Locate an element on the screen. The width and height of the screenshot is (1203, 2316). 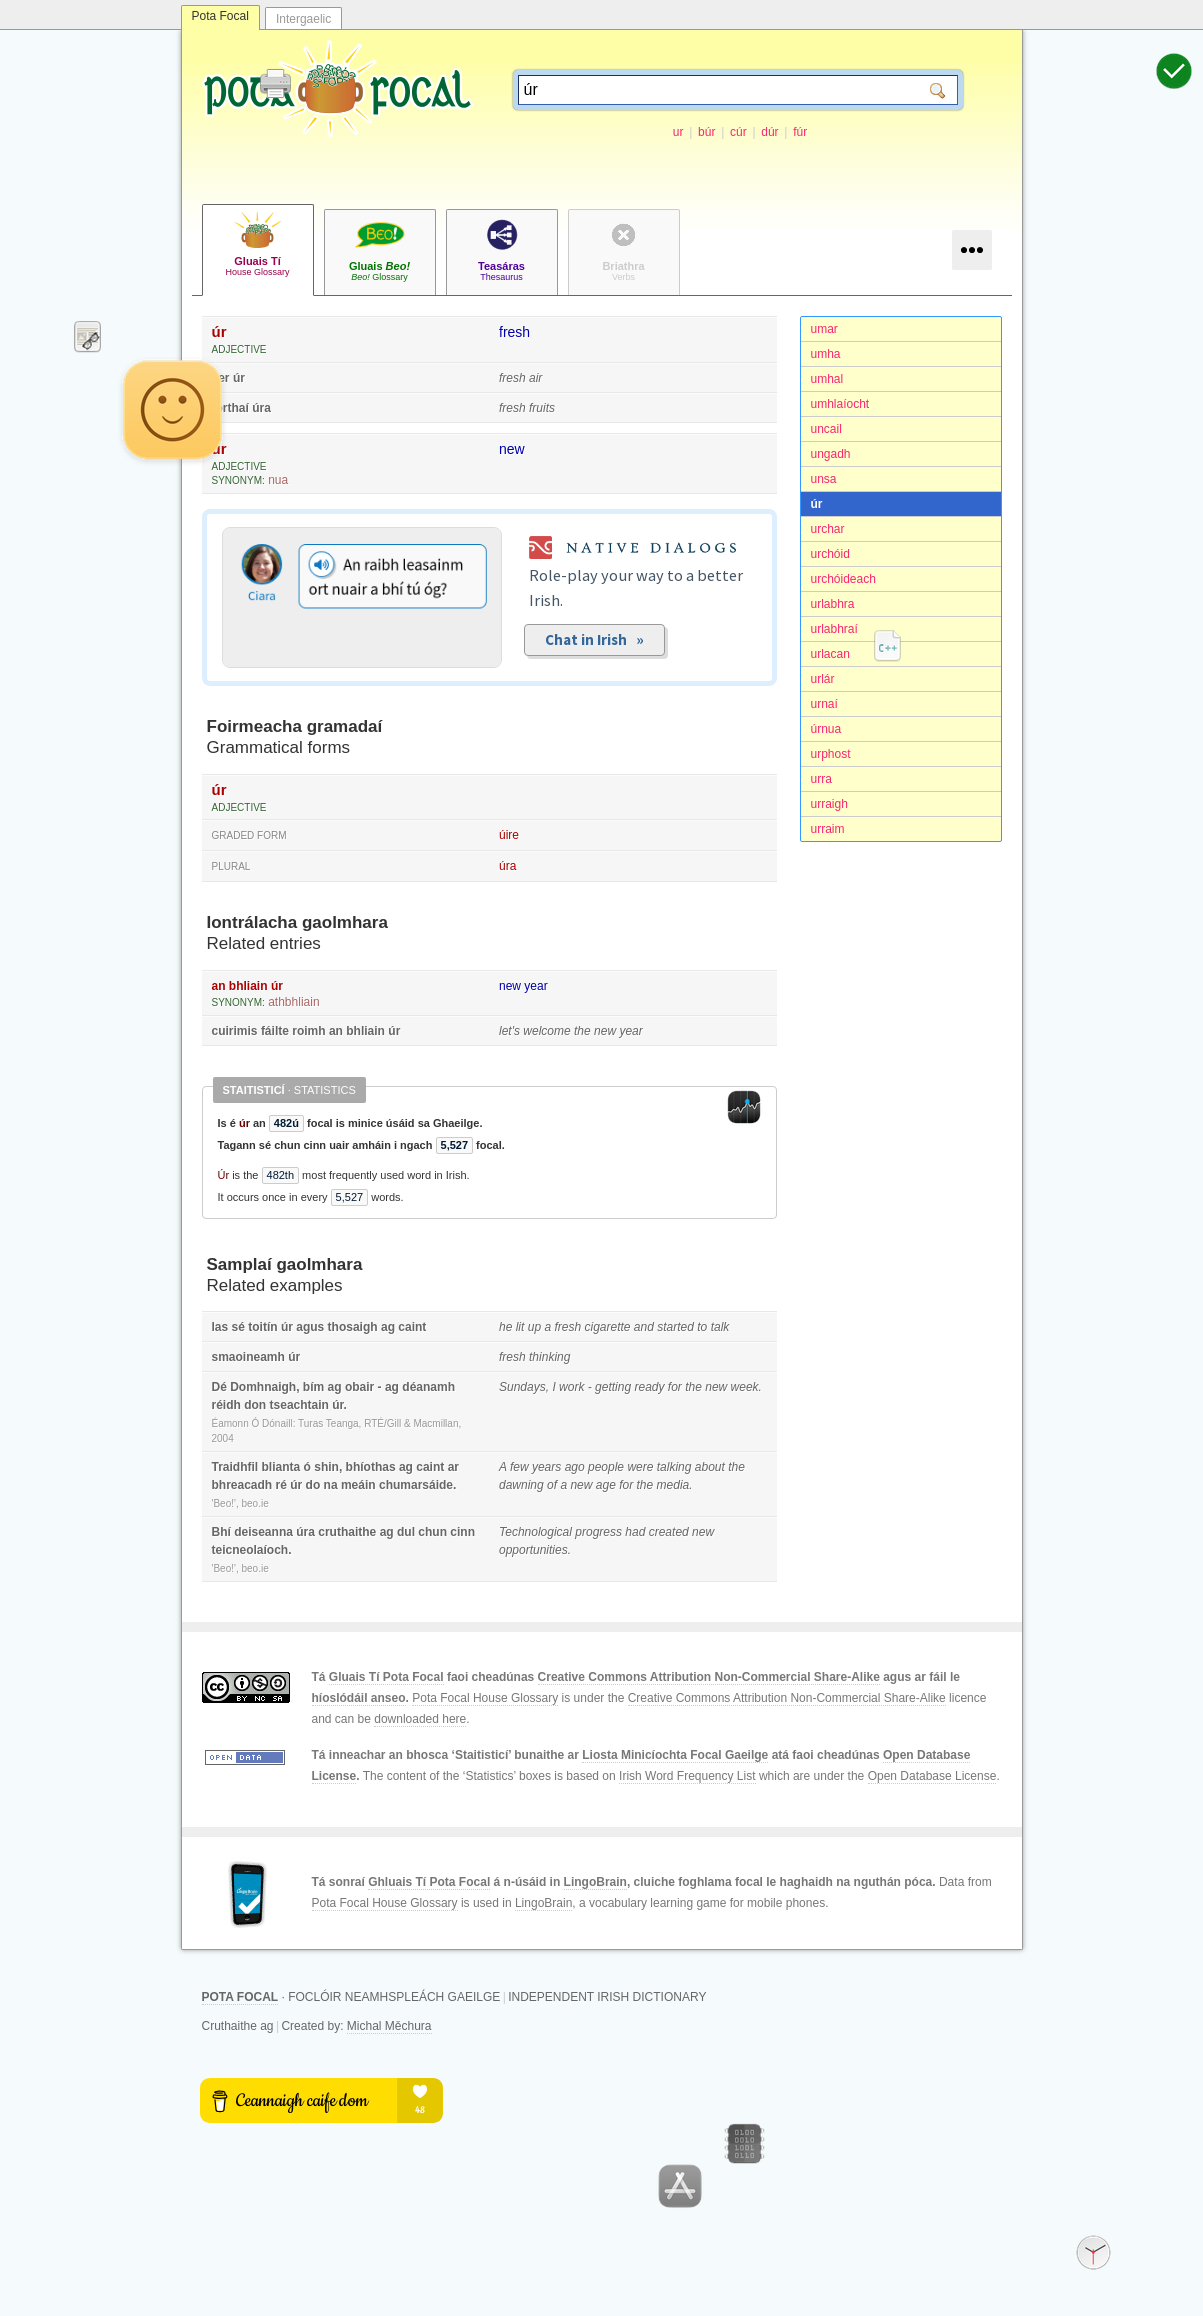
open the App Store to browse and download apps is located at coordinates (680, 2186).